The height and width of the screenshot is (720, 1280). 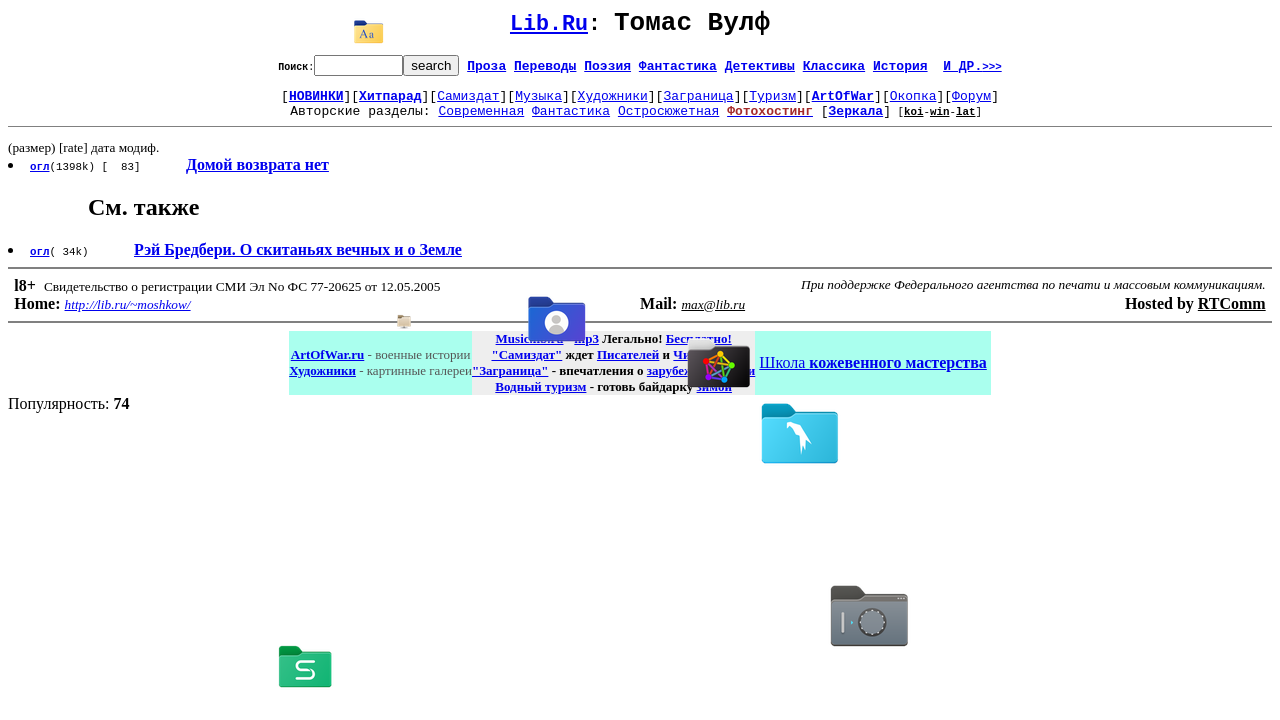 I want to click on open fonts folder, so click(x=368, y=32).